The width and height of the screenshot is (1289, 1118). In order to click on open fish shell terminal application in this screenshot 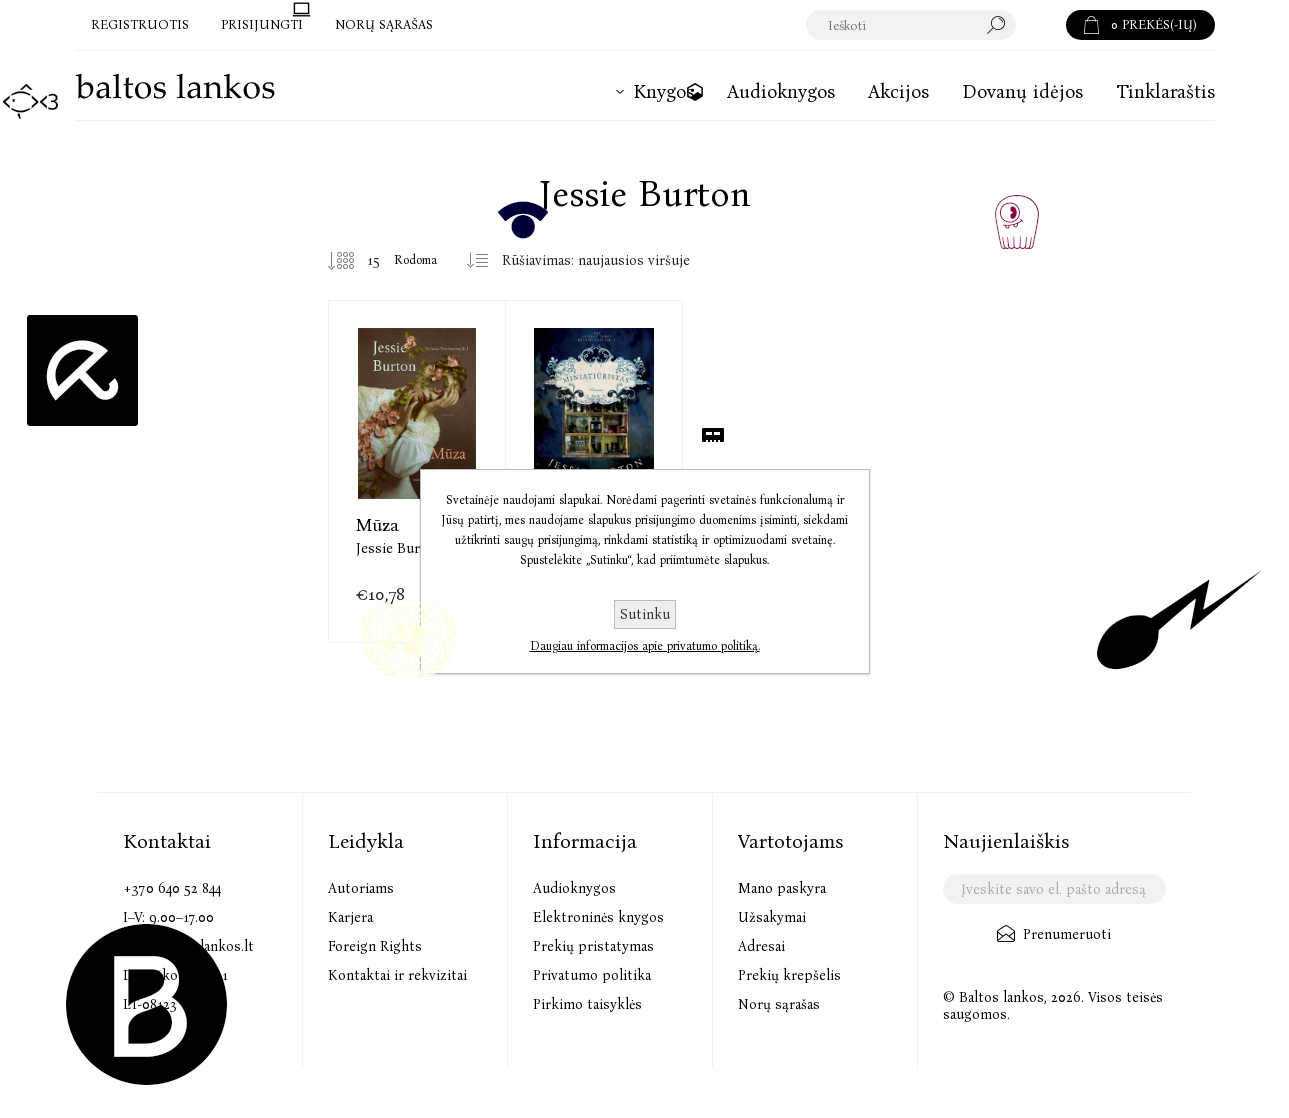, I will do `click(30, 101)`.